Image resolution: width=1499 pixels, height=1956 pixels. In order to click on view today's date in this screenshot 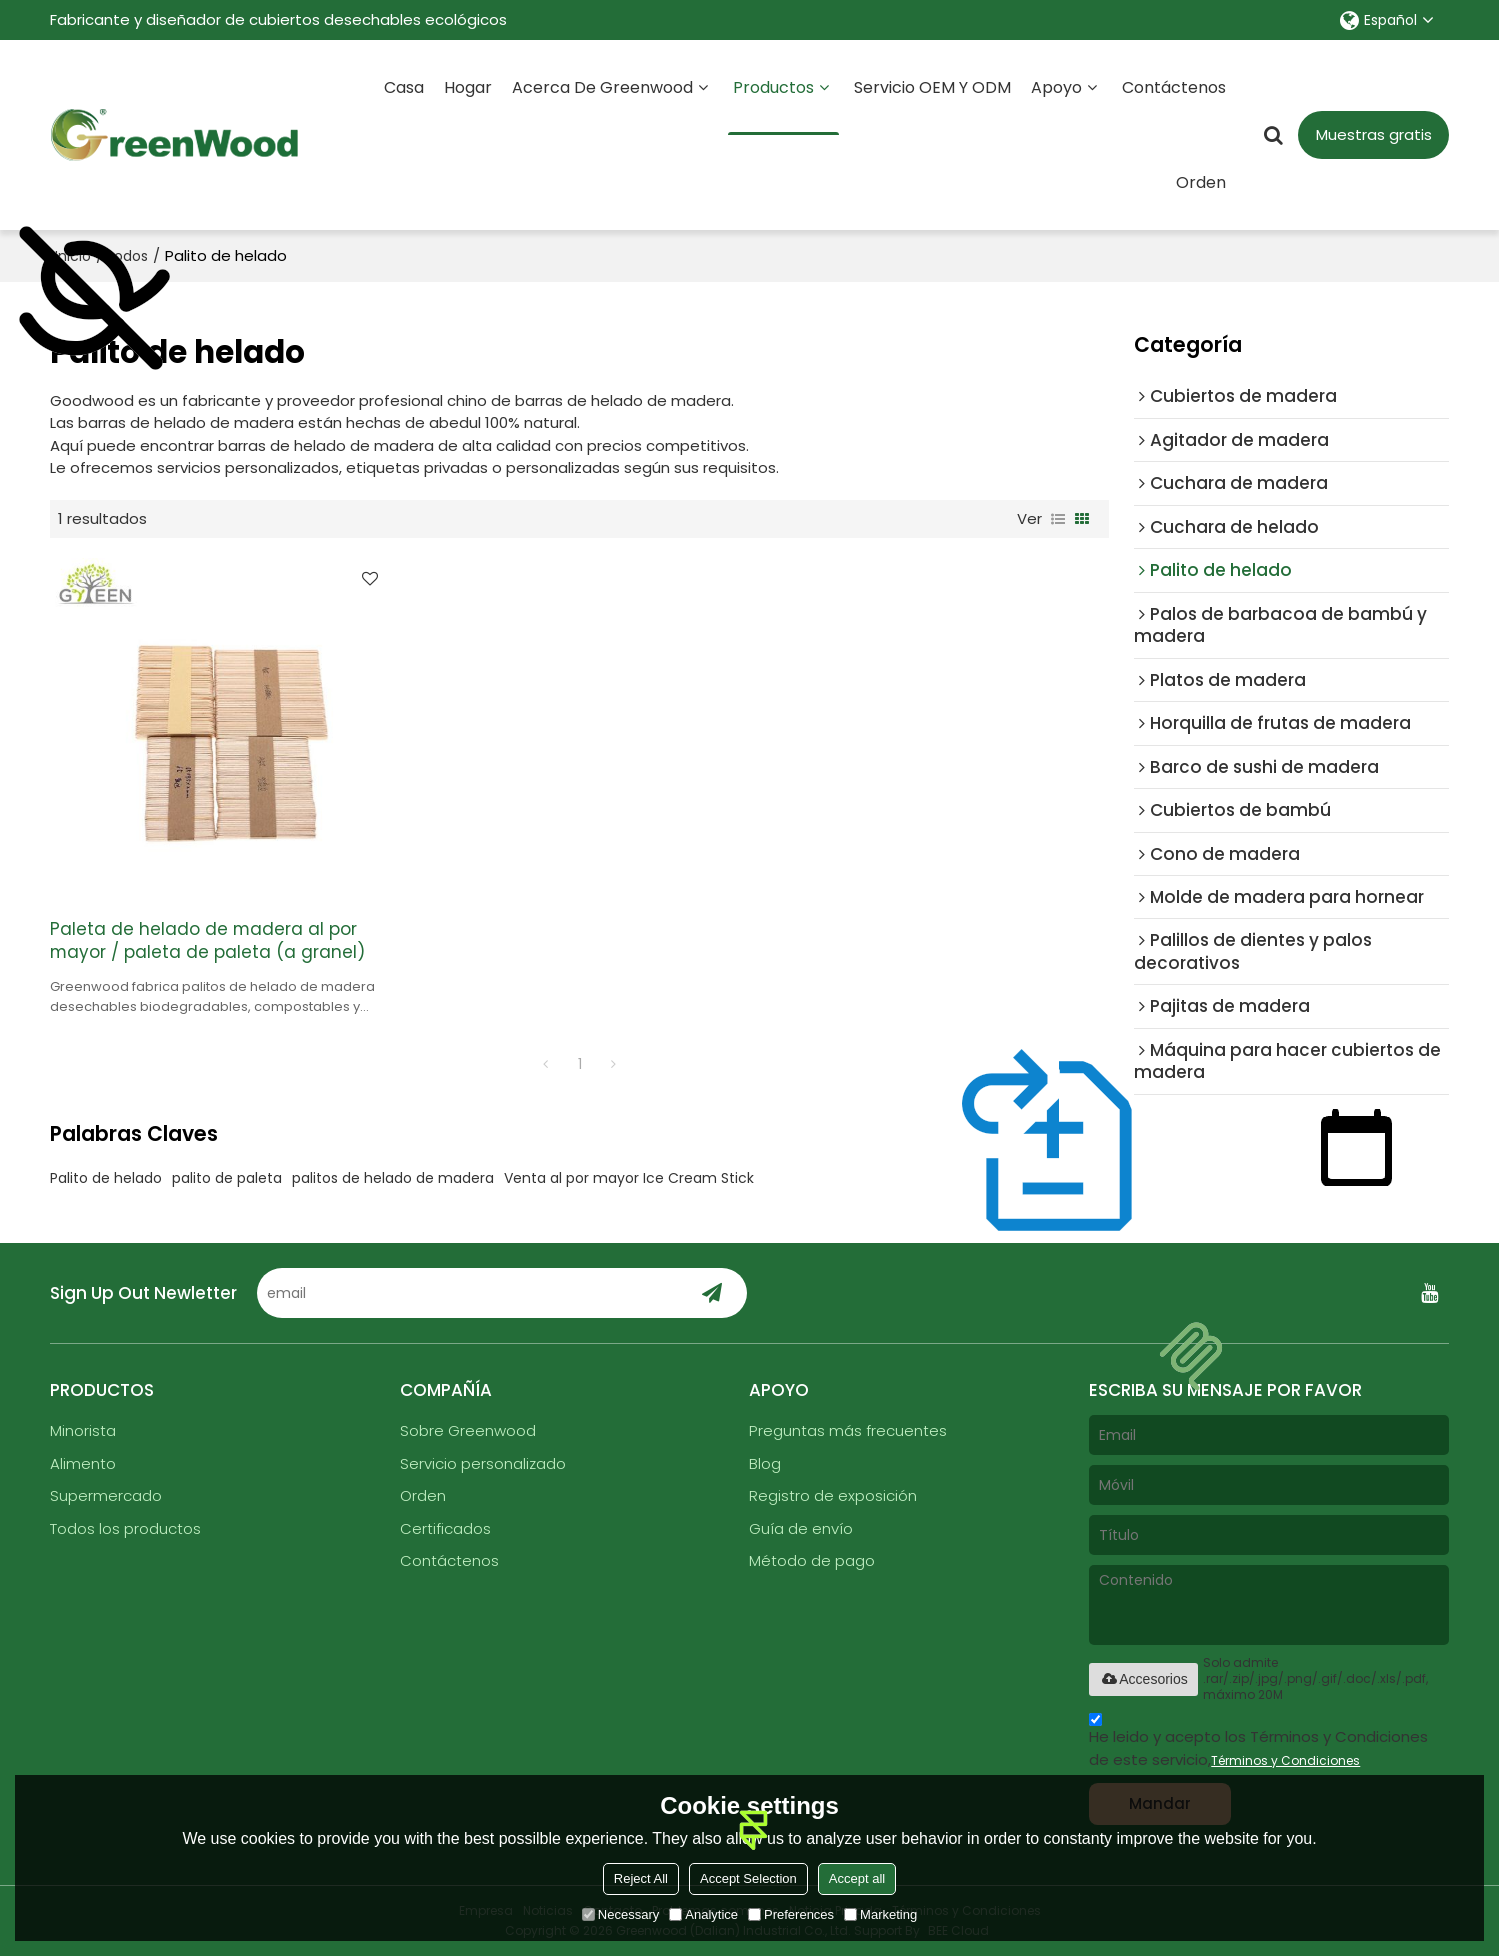, I will do `click(1356, 1147)`.